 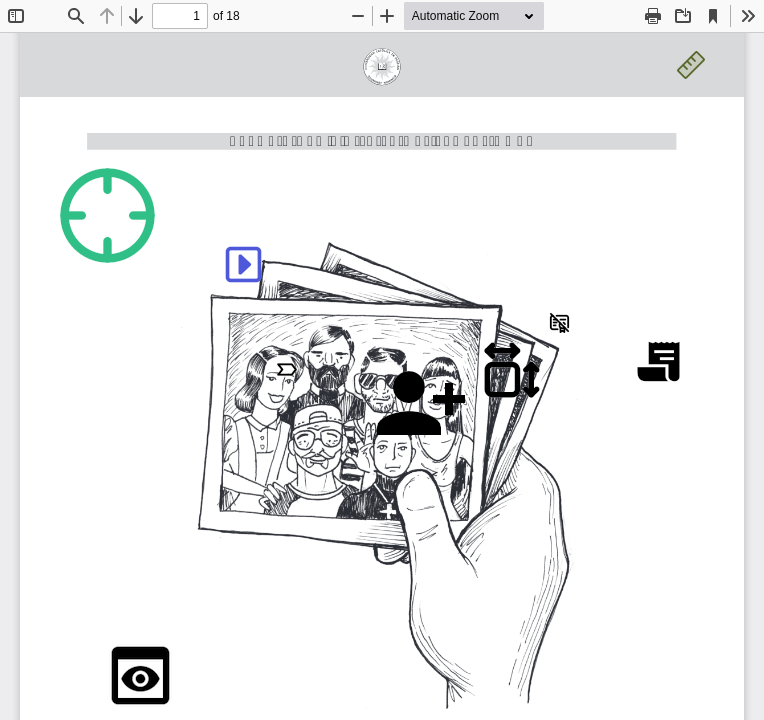 I want to click on add a new contact or friend, so click(x=421, y=403).